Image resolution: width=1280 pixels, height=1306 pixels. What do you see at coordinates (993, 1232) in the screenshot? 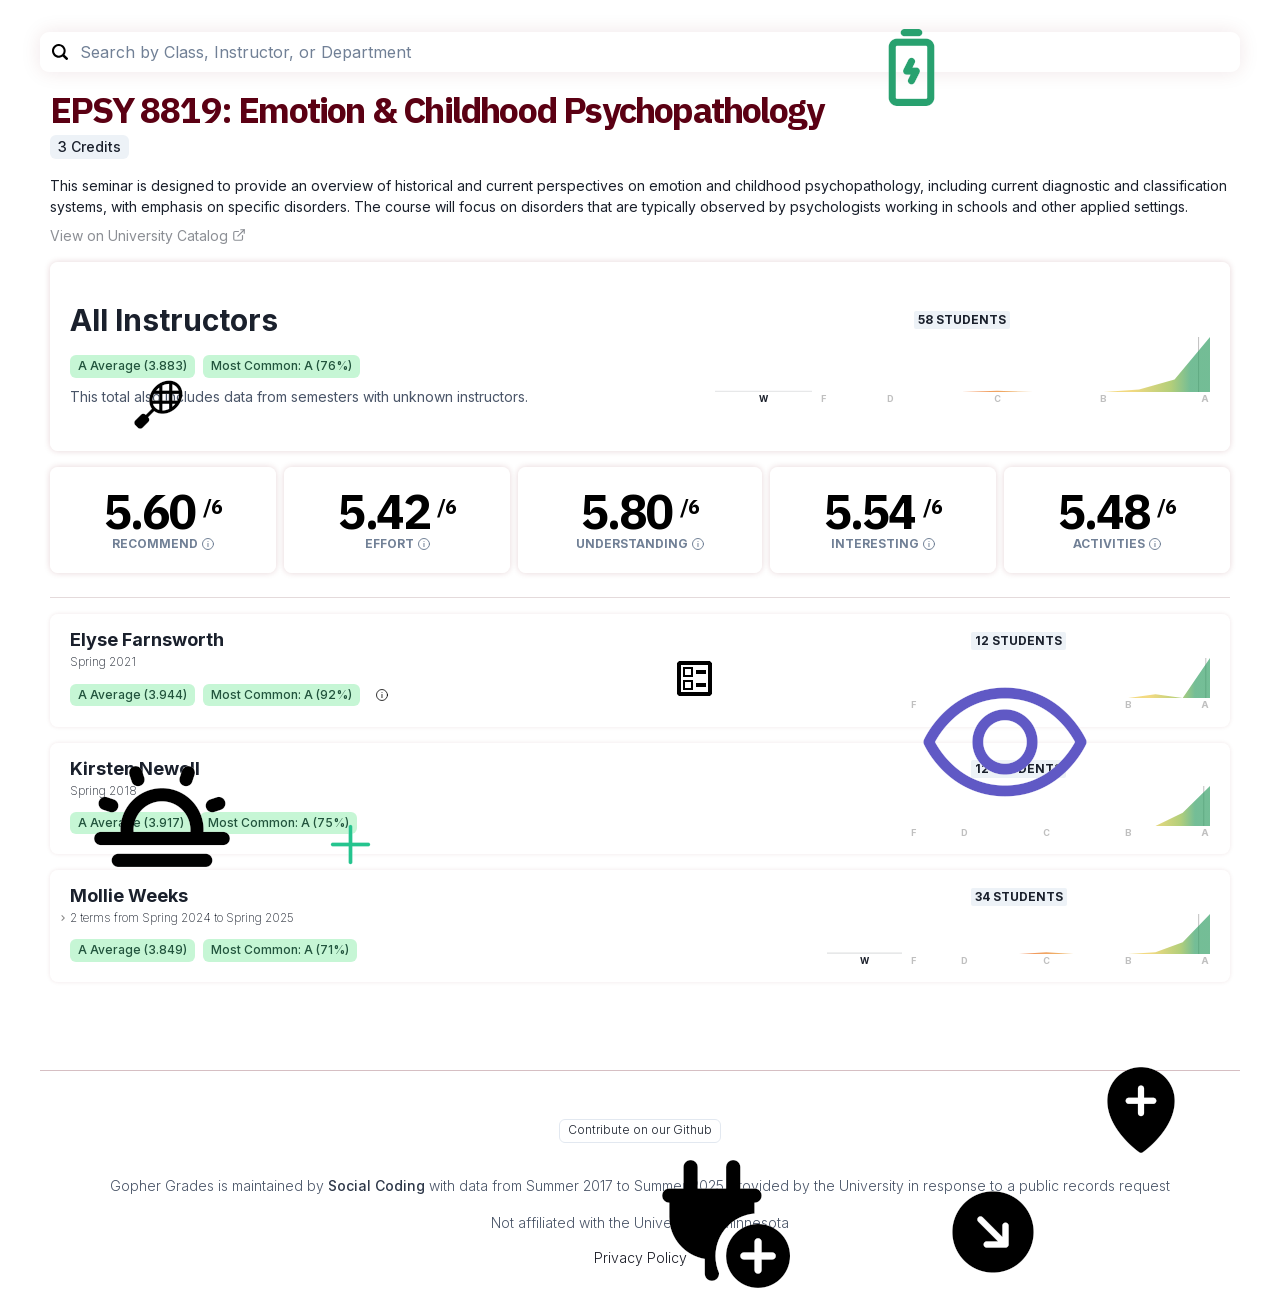
I see `navigate to the next section below` at bounding box center [993, 1232].